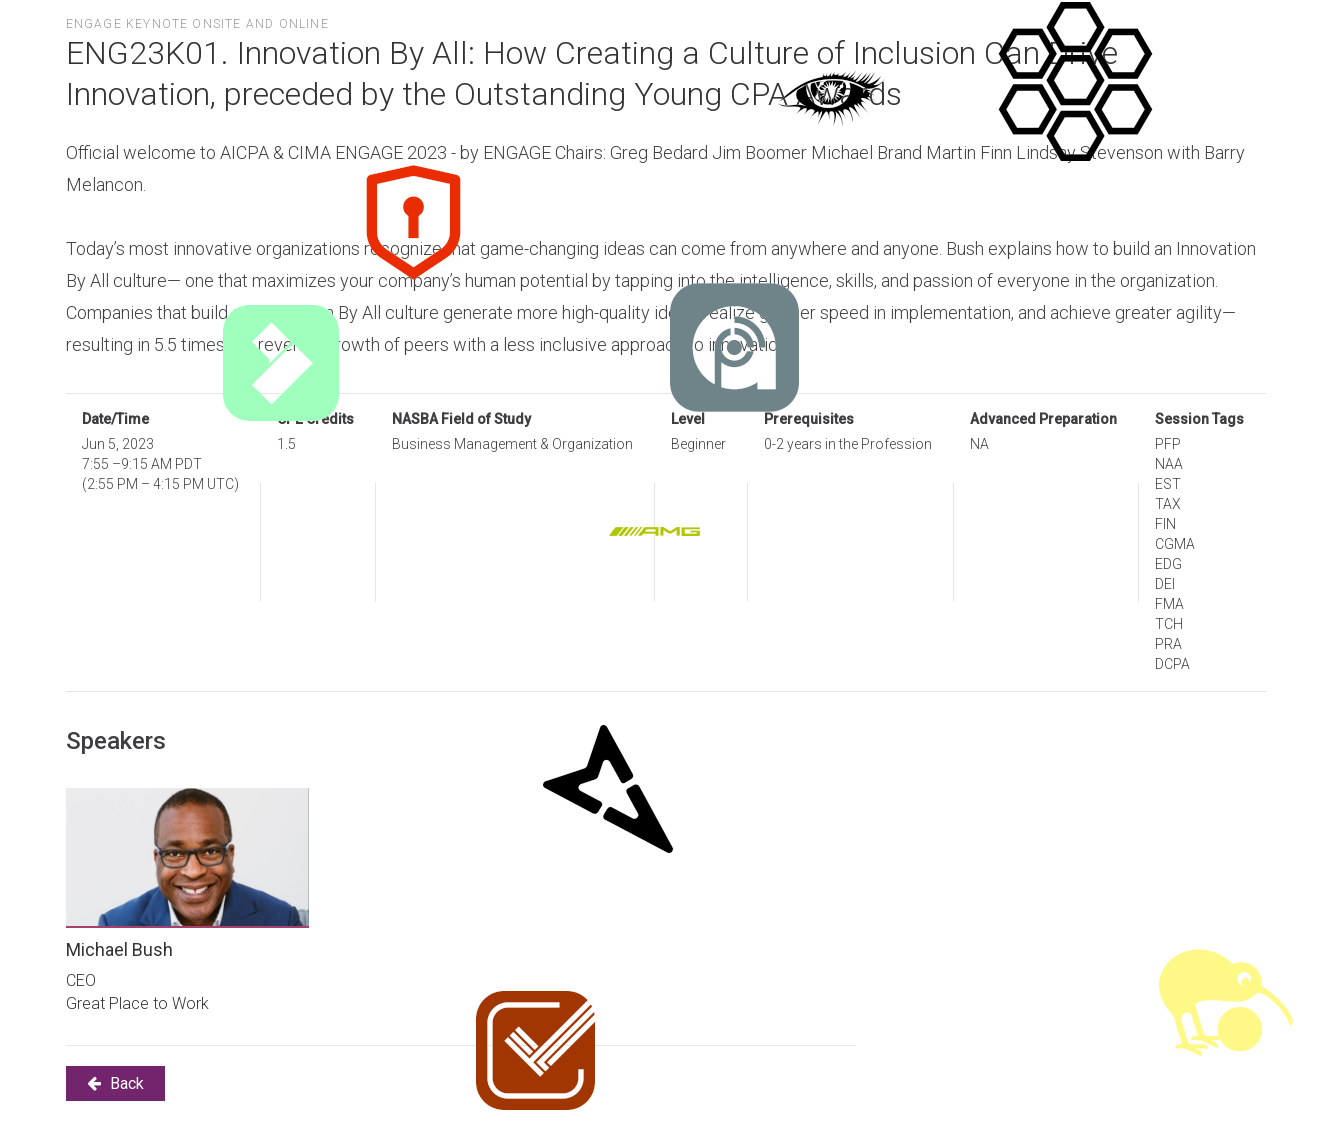 The height and width of the screenshot is (1136, 1331). Describe the element at coordinates (1075, 81) in the screenshot. I see `cilium logo - open source cloud native networking platform` at that location.